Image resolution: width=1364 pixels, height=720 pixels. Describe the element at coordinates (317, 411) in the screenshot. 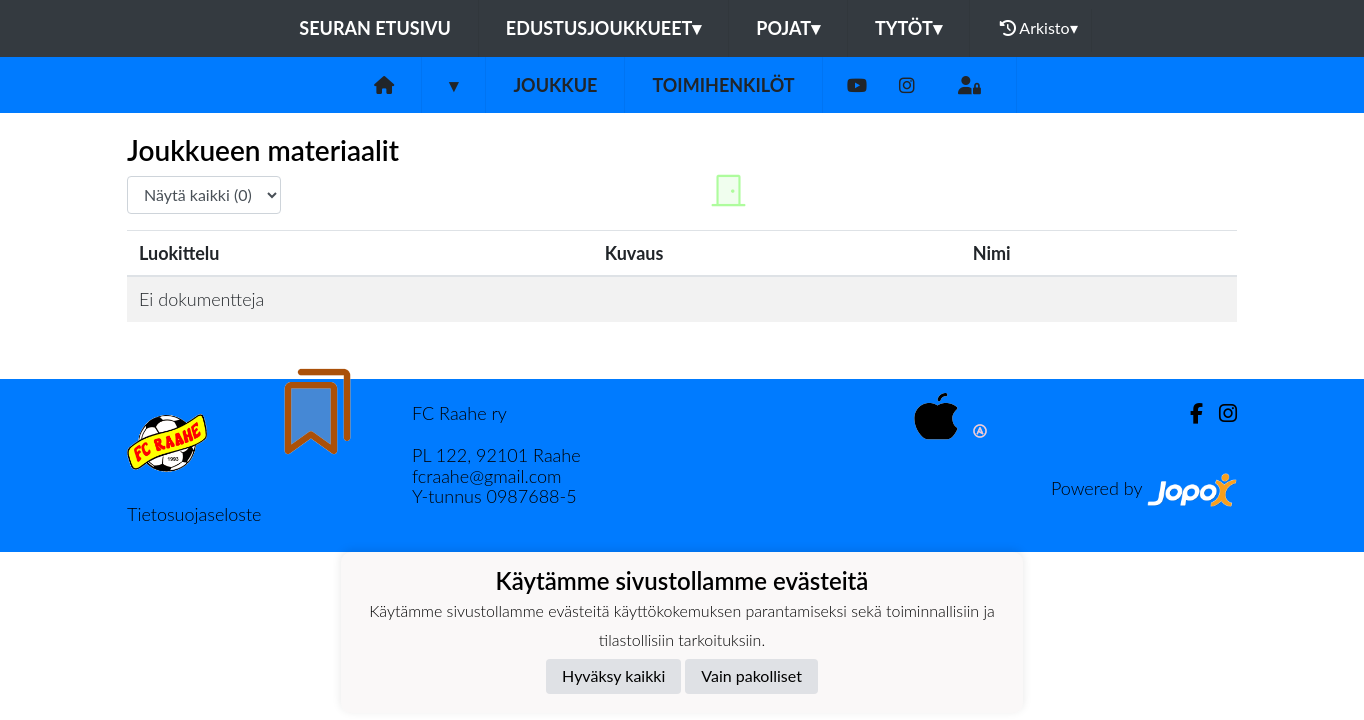

I see `view your saved bookmarks` at that location.